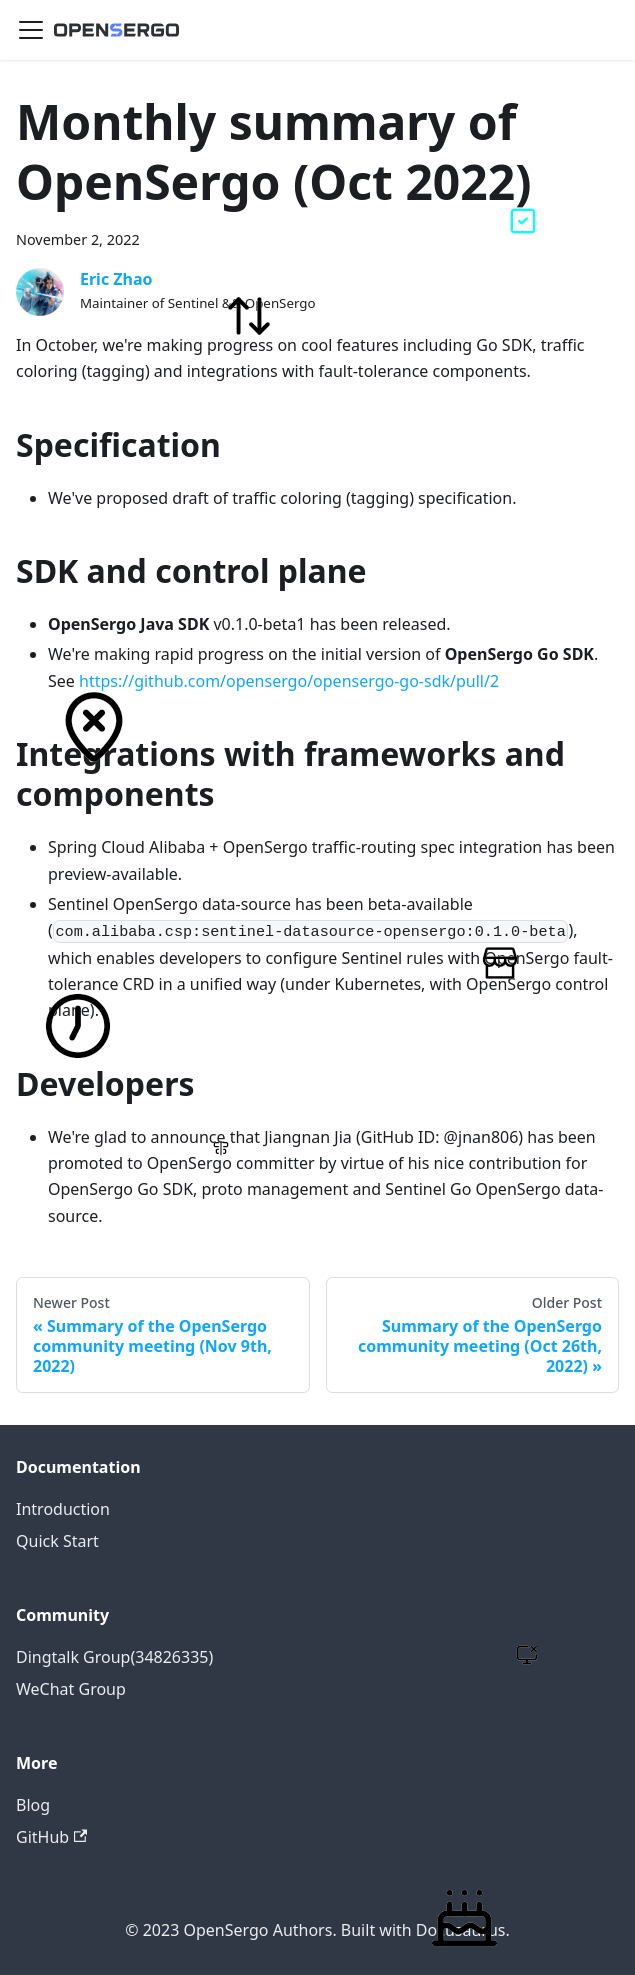 Image resolution: width=635 pixels, height=1975 pixels. Describe the element at coordinates (94, 727) in the screenshot. I see `remove a saved location` at that location.